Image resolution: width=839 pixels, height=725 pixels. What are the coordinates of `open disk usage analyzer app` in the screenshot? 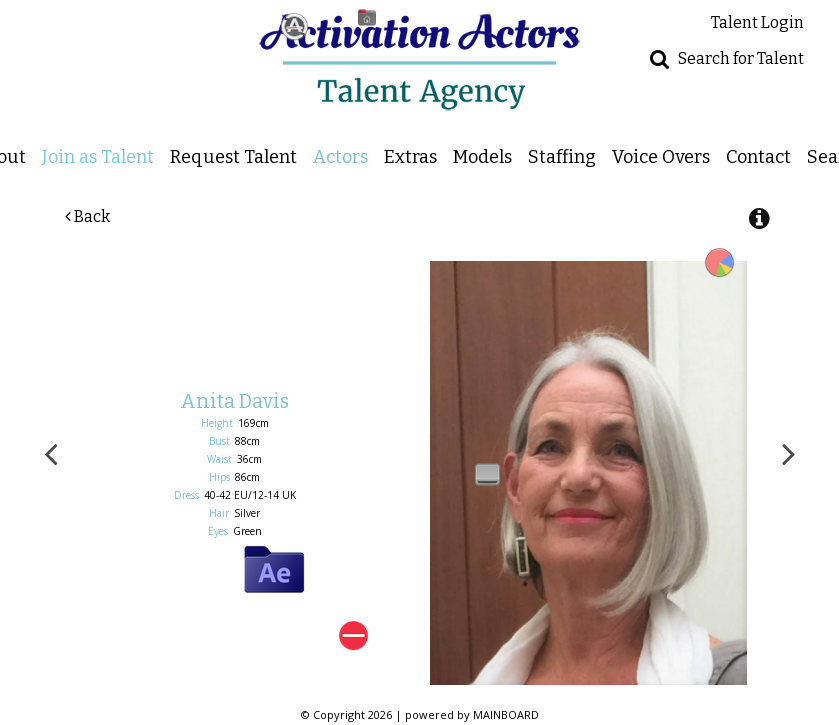 It's located at (719, 262).